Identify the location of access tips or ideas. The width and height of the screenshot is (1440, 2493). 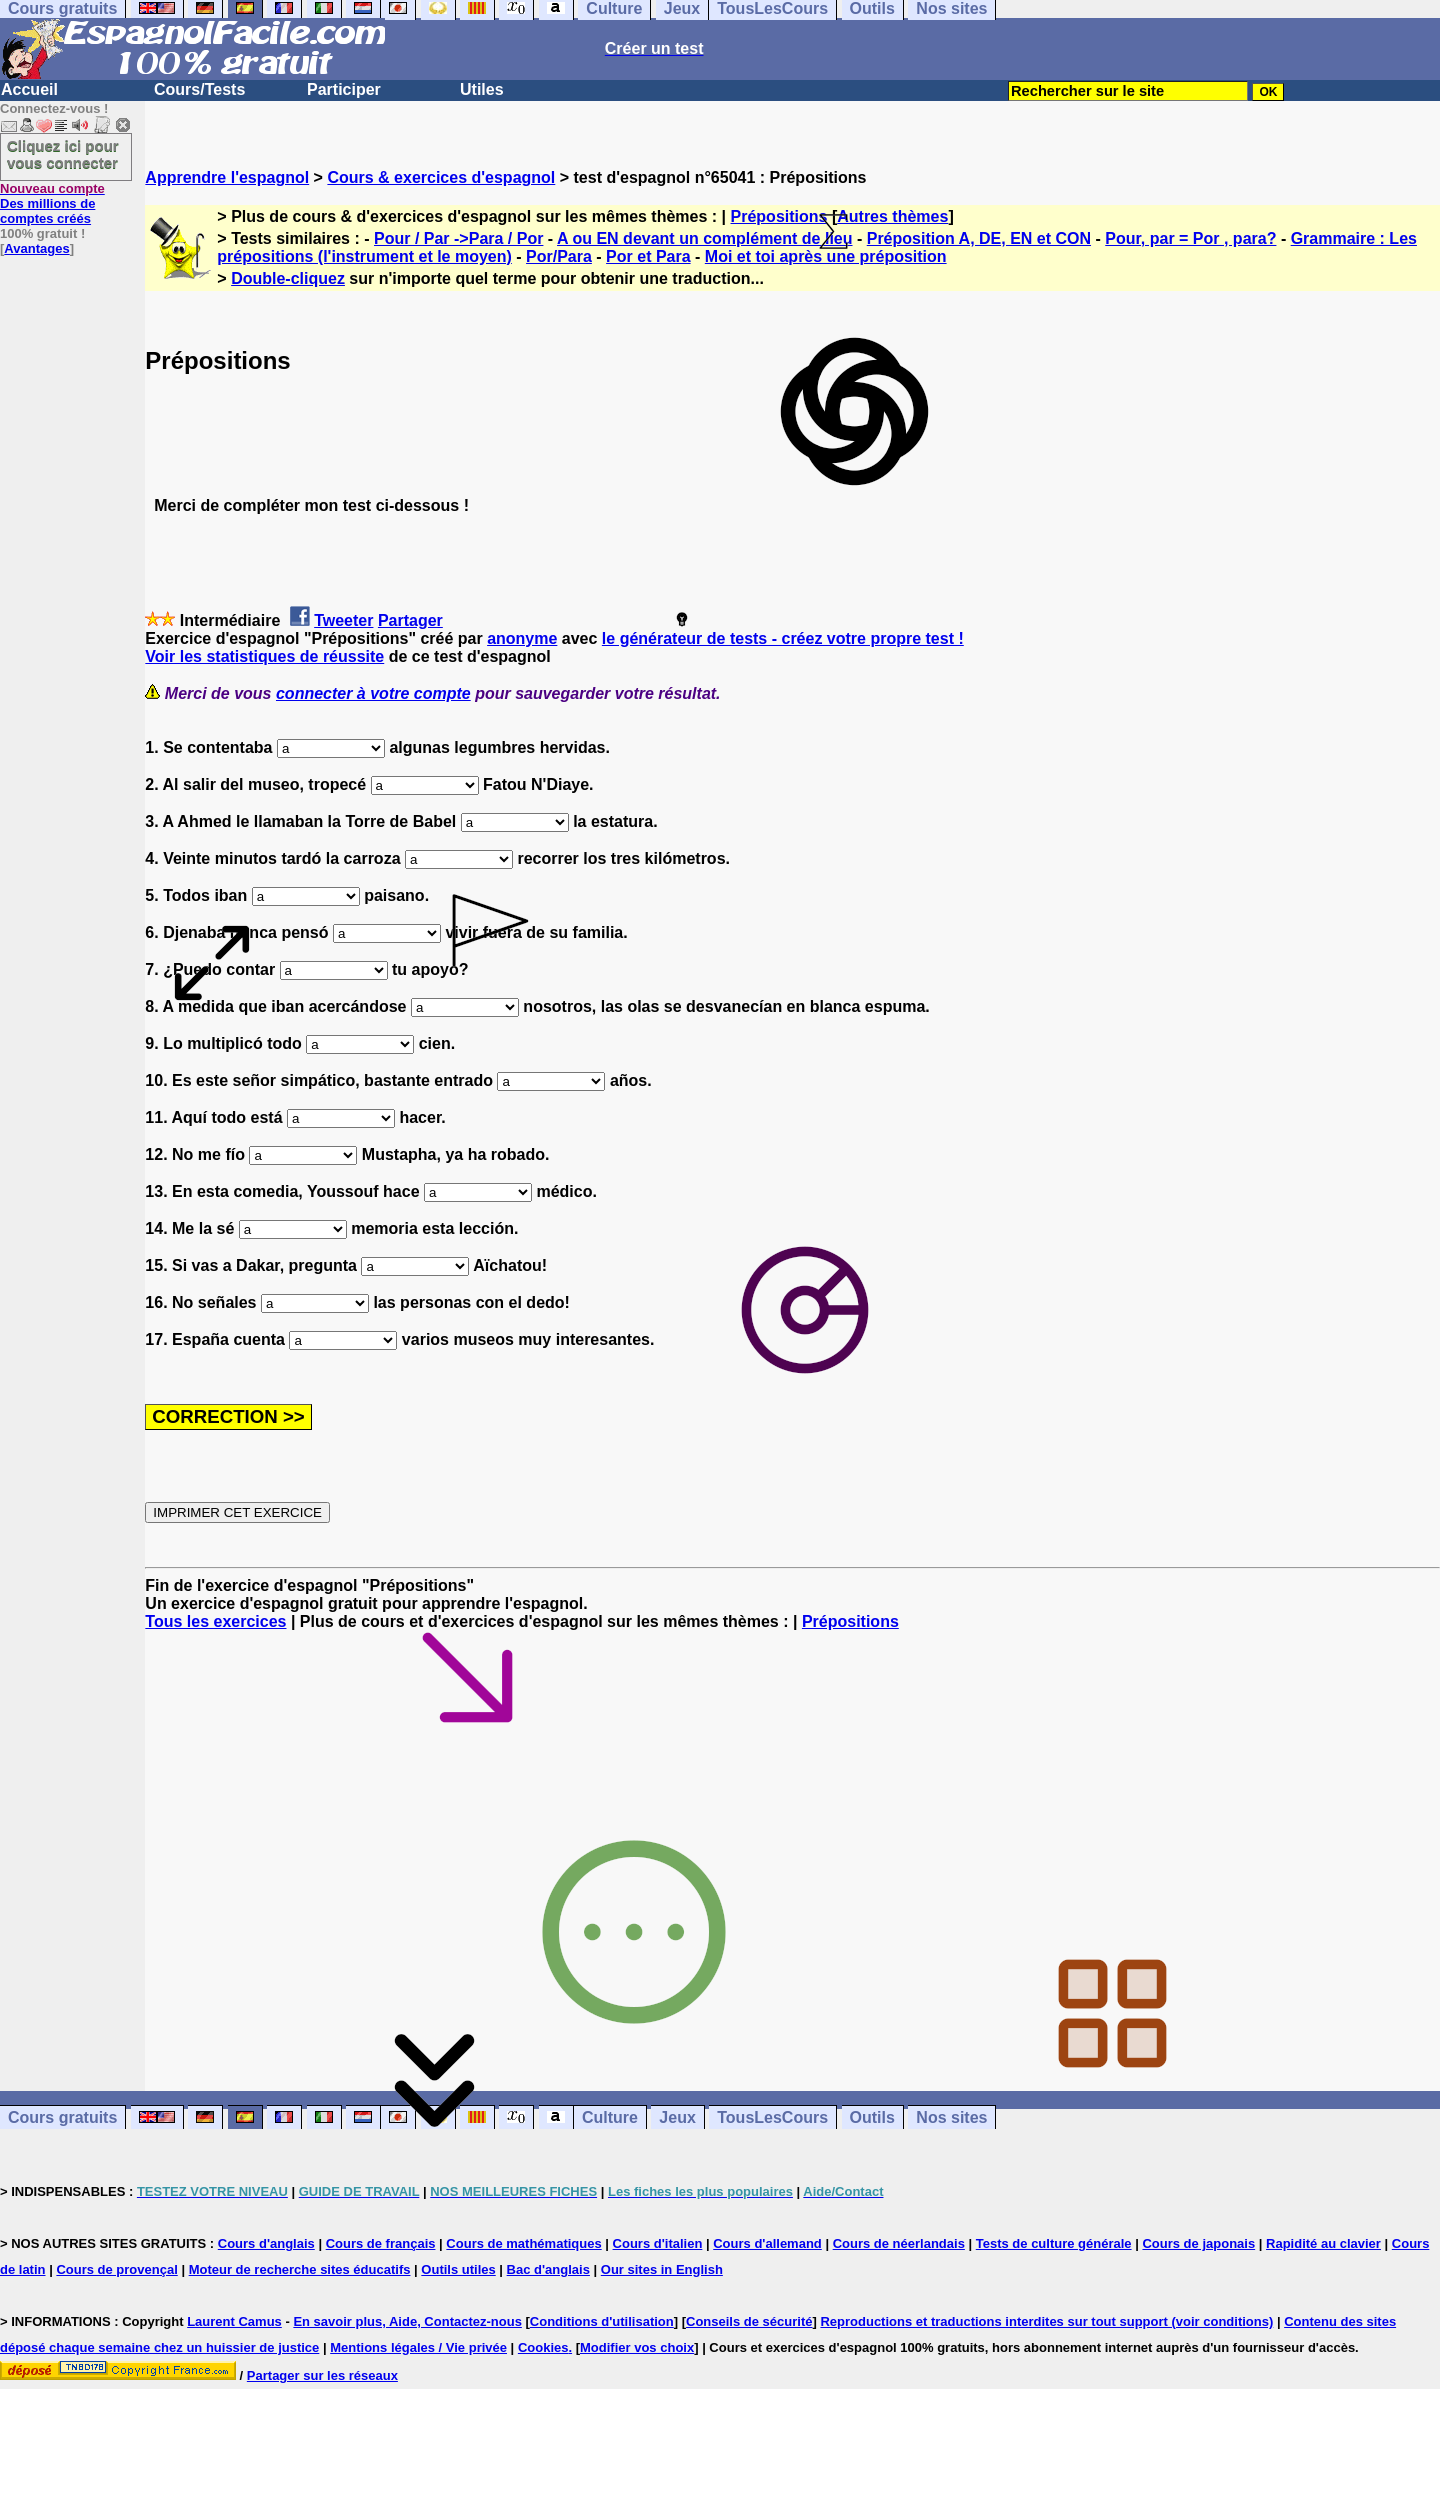
(682, 619).